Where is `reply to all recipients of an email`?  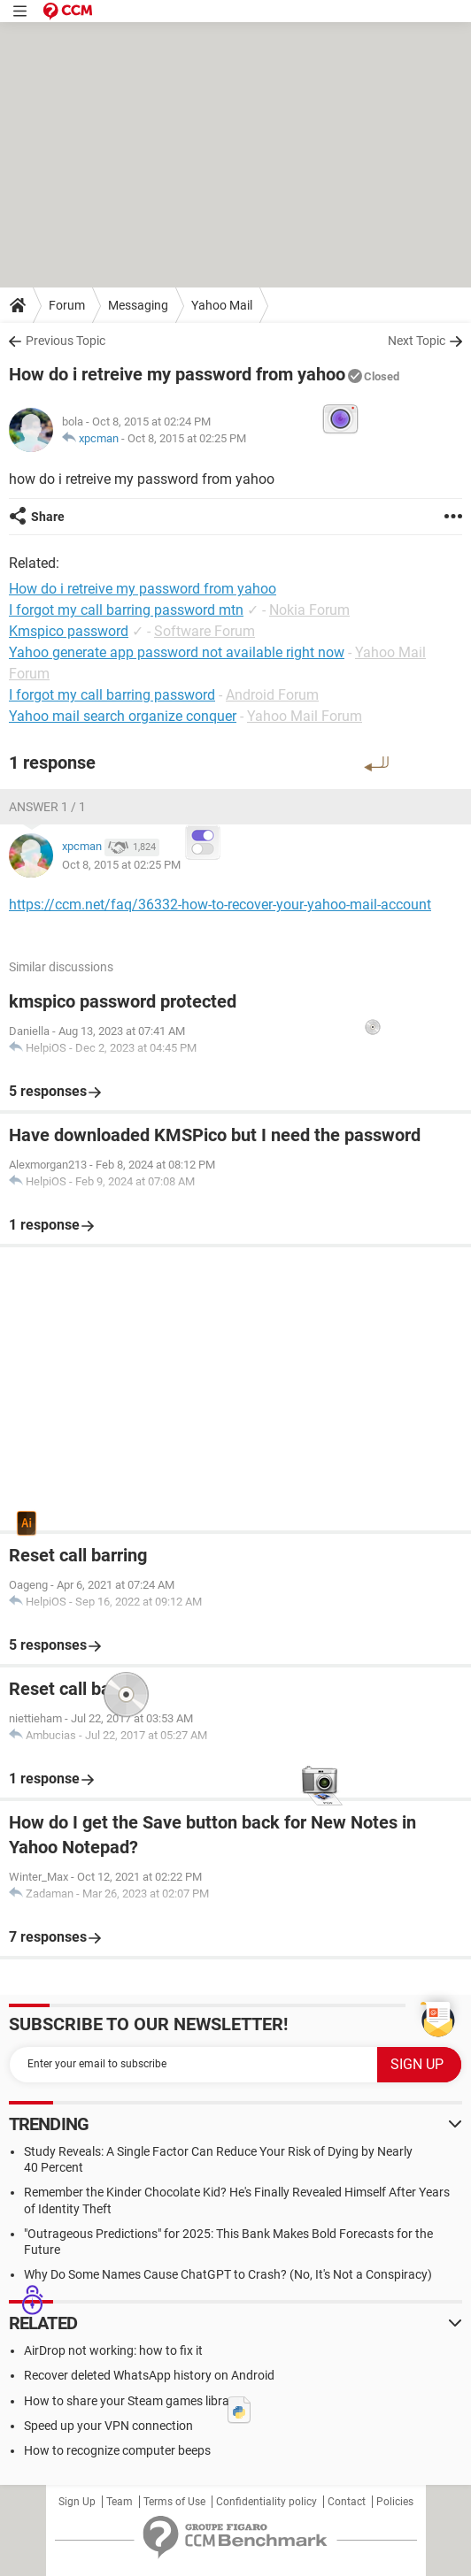
reply to all recipients of an email is located at coordinates (375, 762).